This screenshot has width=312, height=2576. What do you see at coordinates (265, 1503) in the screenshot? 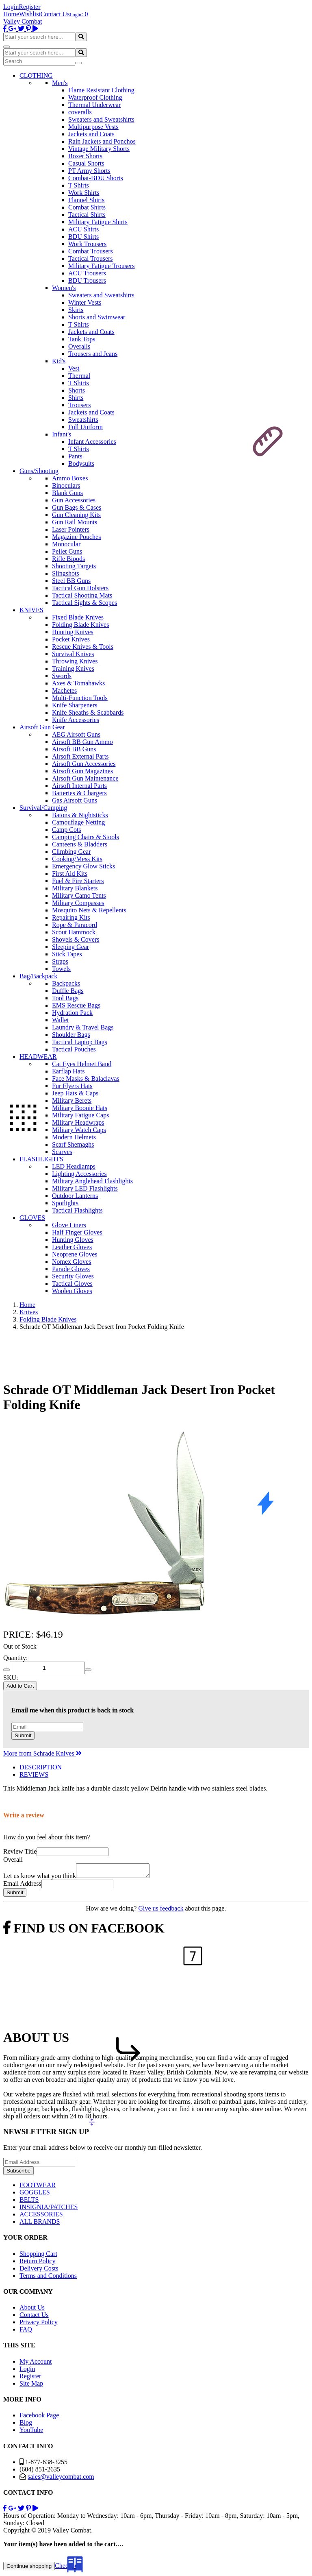
I see `indicates quick actions or instant features` at bounding box center [265, 1503].